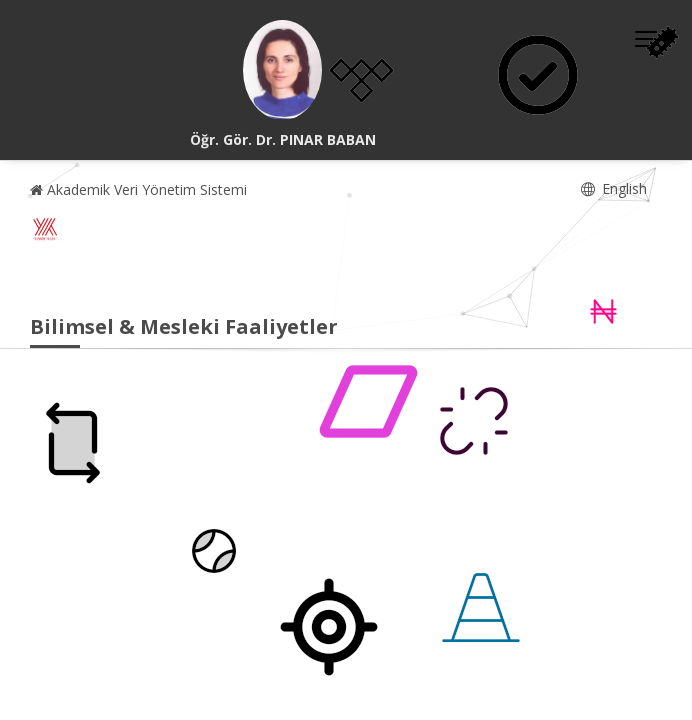 This screenshot has width=692, height=720. What do you see at coordinates (368, 401) in the screenshot?
I see `select parallelogram shape tool` at bounding box center [368, 401].